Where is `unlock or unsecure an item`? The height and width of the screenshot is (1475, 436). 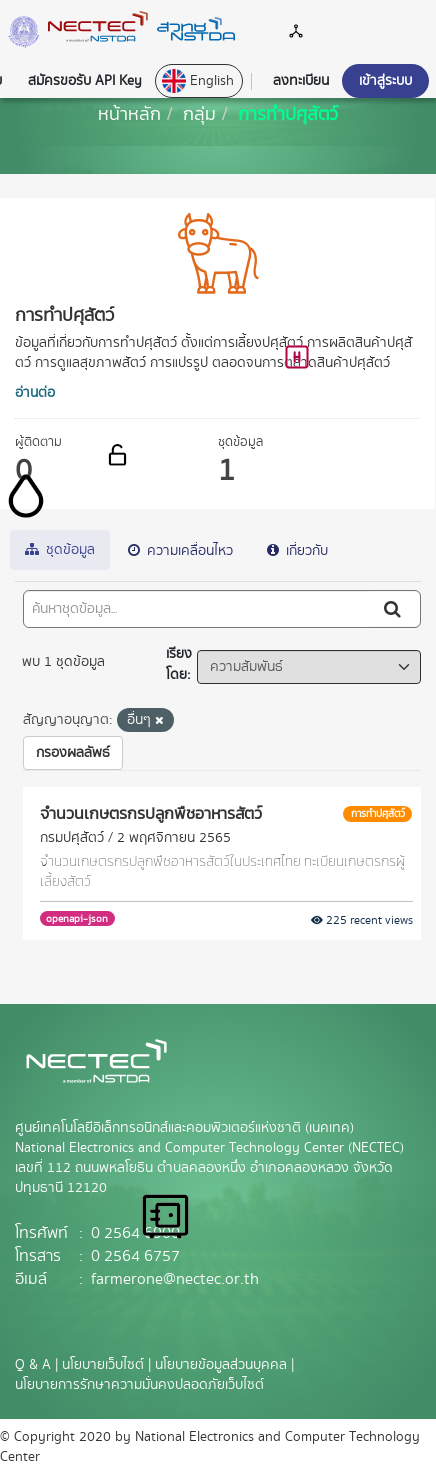 unlock or unsecure an item is located at coordinates (117, 455).